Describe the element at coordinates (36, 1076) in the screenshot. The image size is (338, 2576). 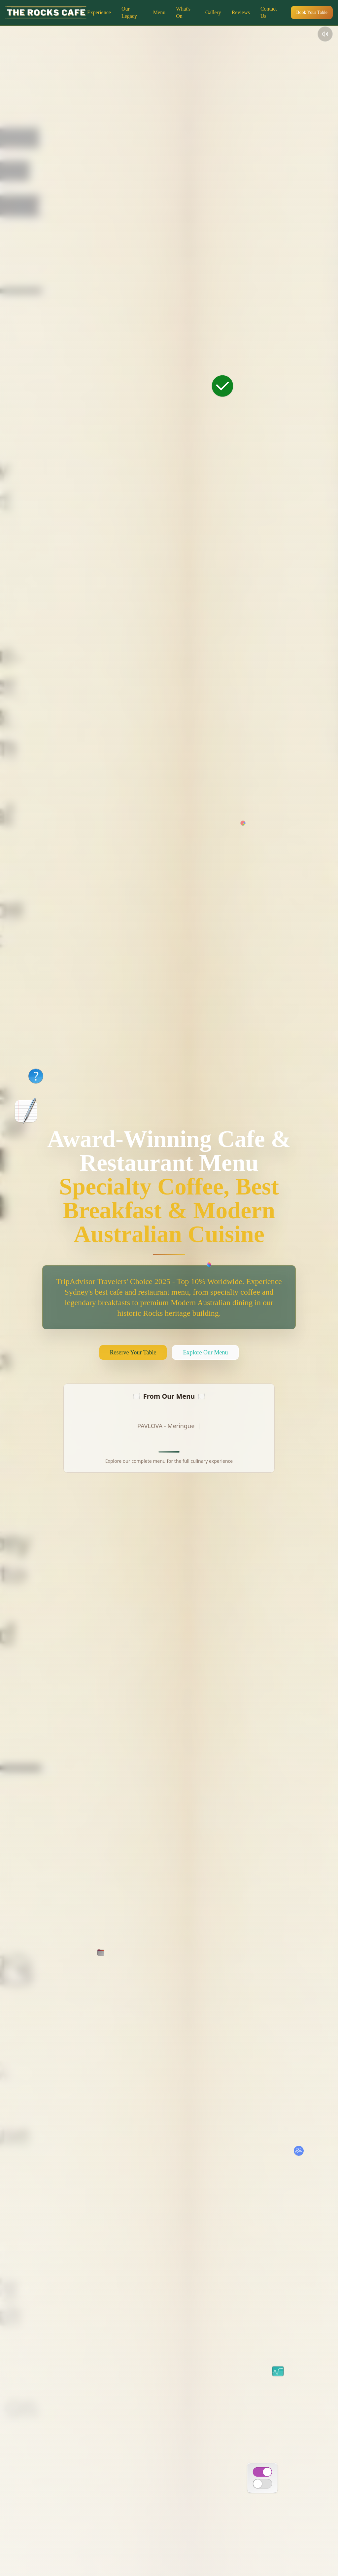
I see `open help documentation` at that location.